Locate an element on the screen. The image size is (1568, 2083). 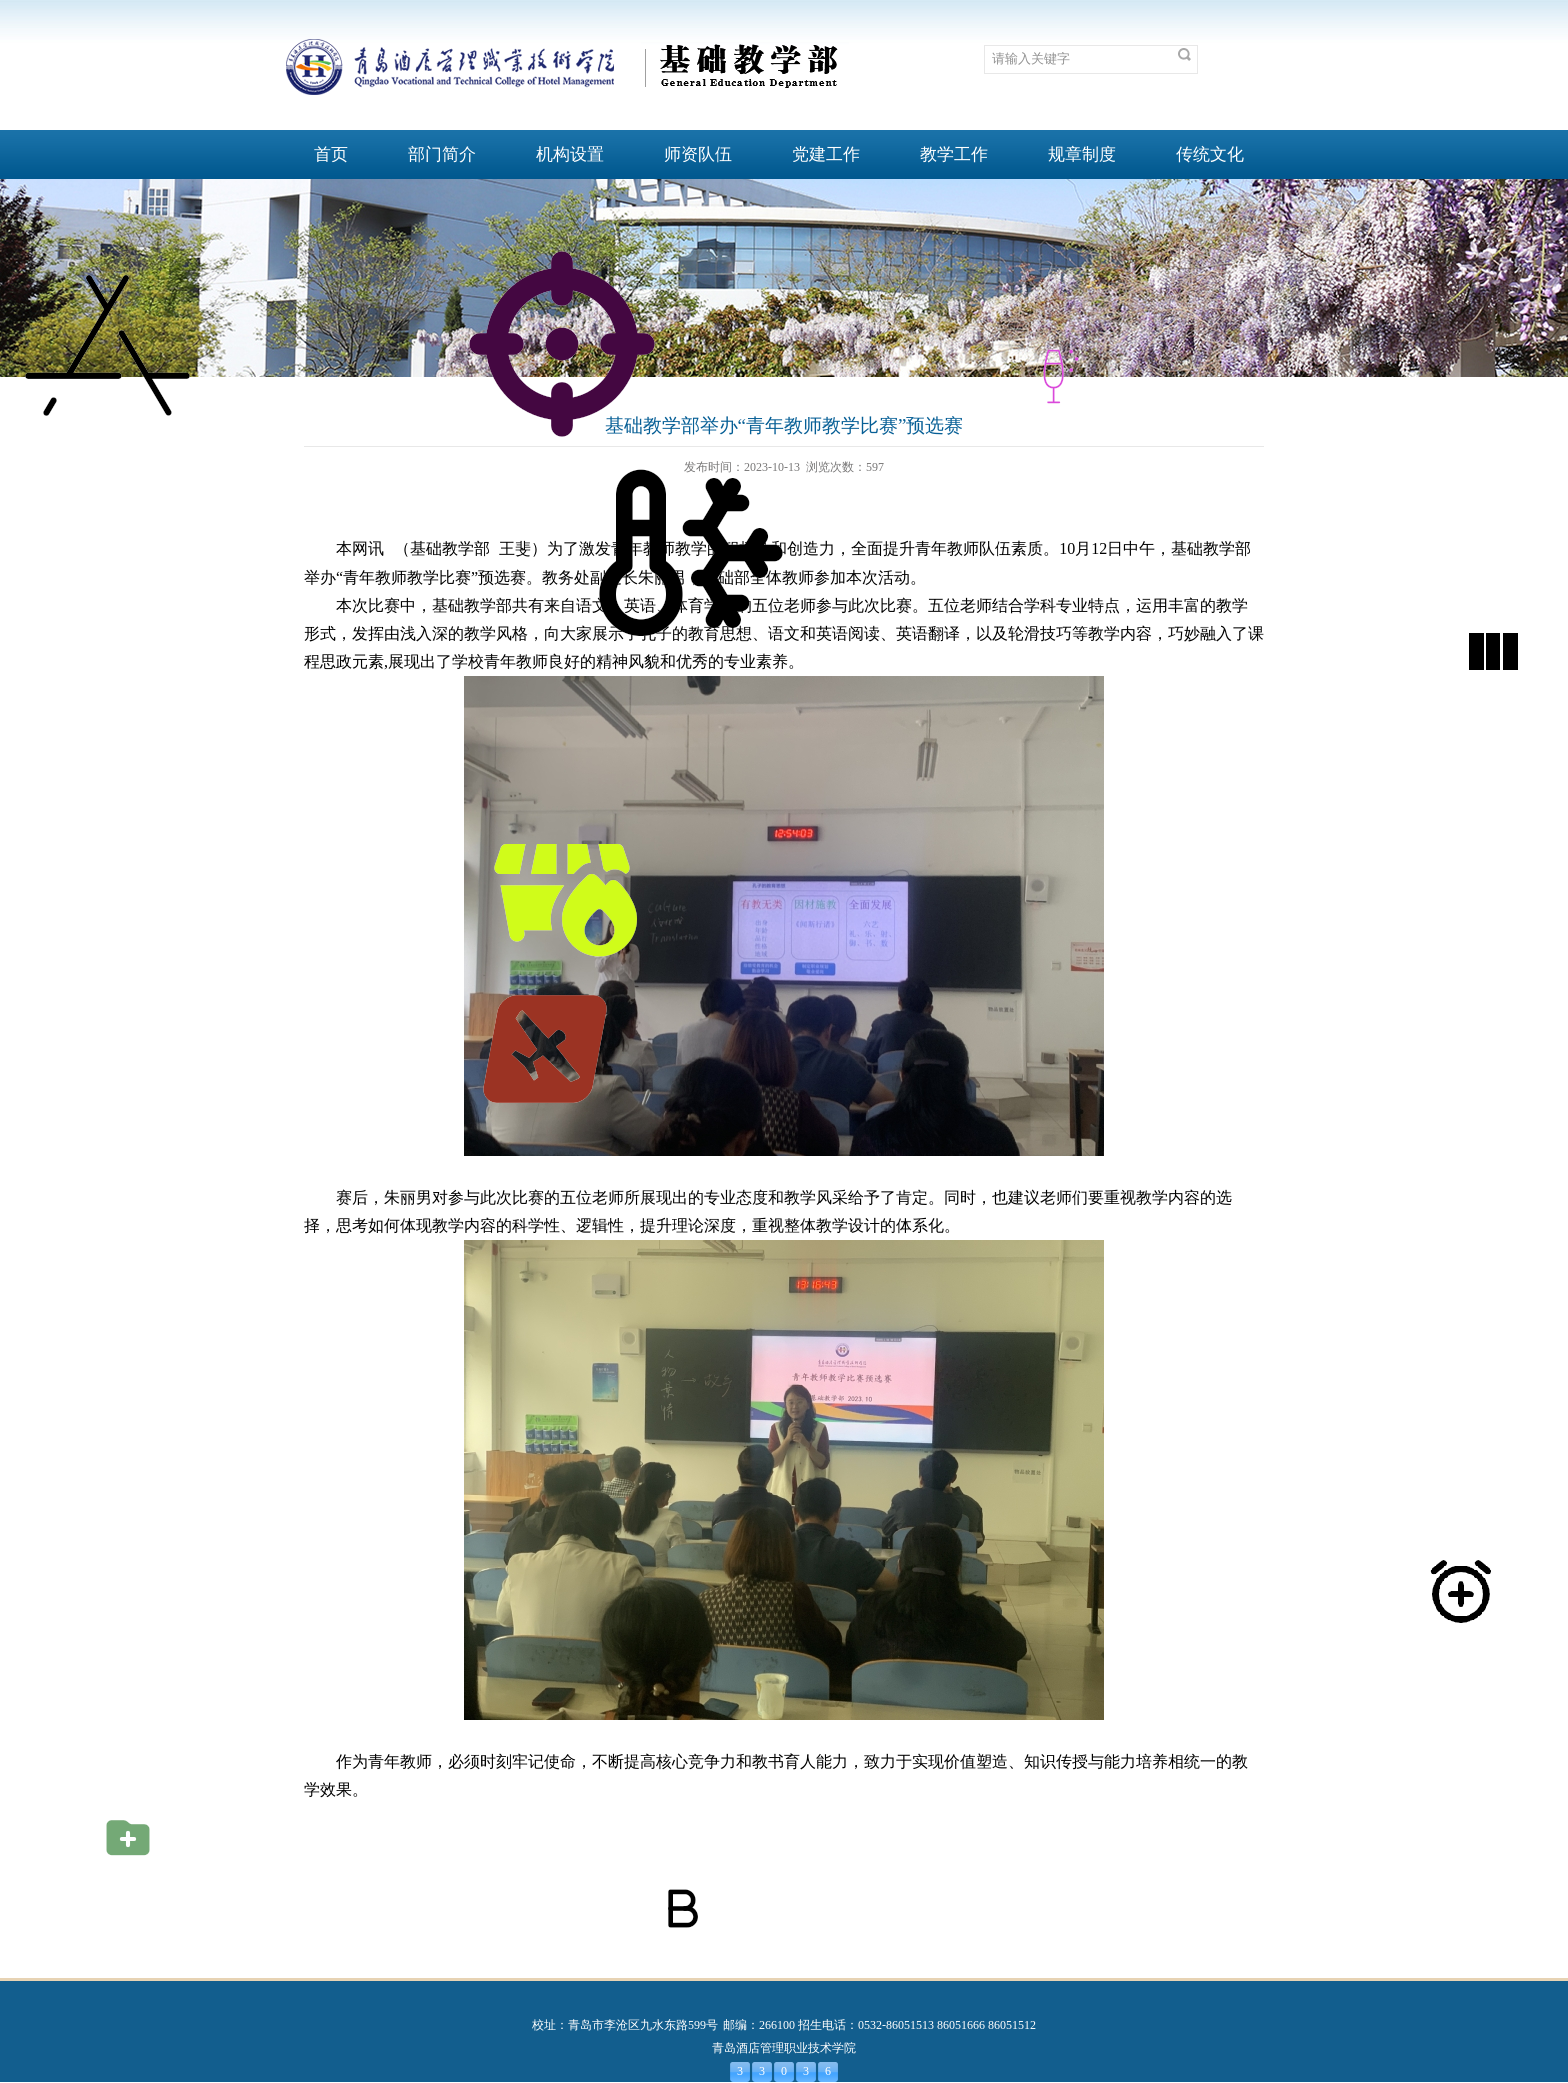
add a new alarm is located at coordinates (1461, 1591).